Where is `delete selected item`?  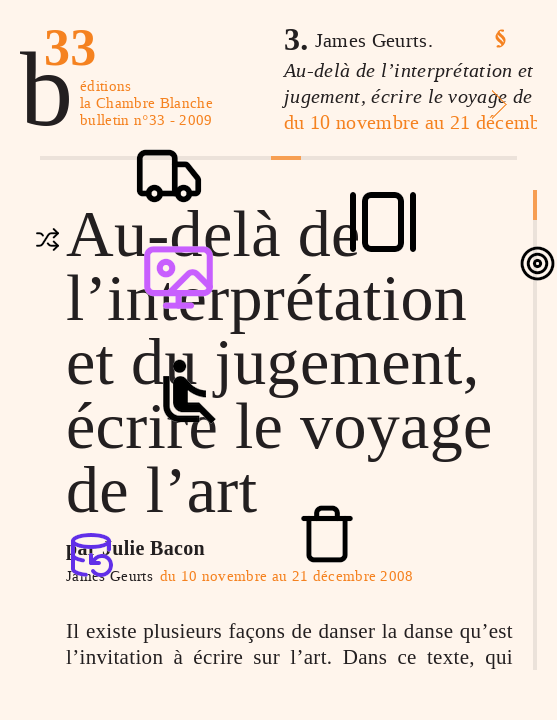
delete selected item is located at coordinates (327, 534).